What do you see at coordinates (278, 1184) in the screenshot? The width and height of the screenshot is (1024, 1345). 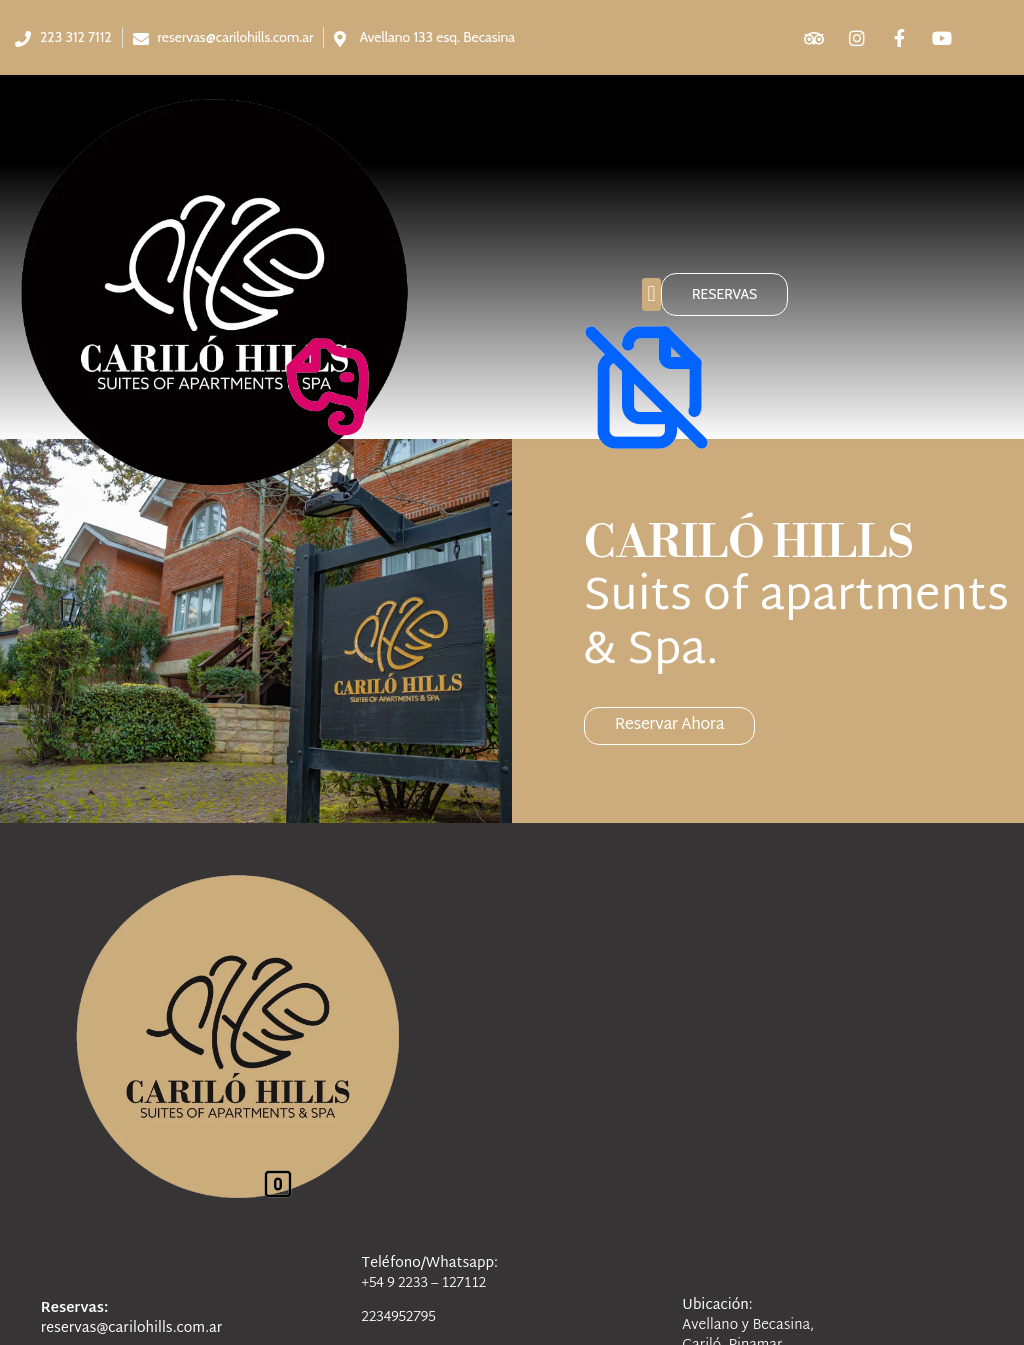 I see `indicates zero items or empty count` at bounding box center [278, 1184].